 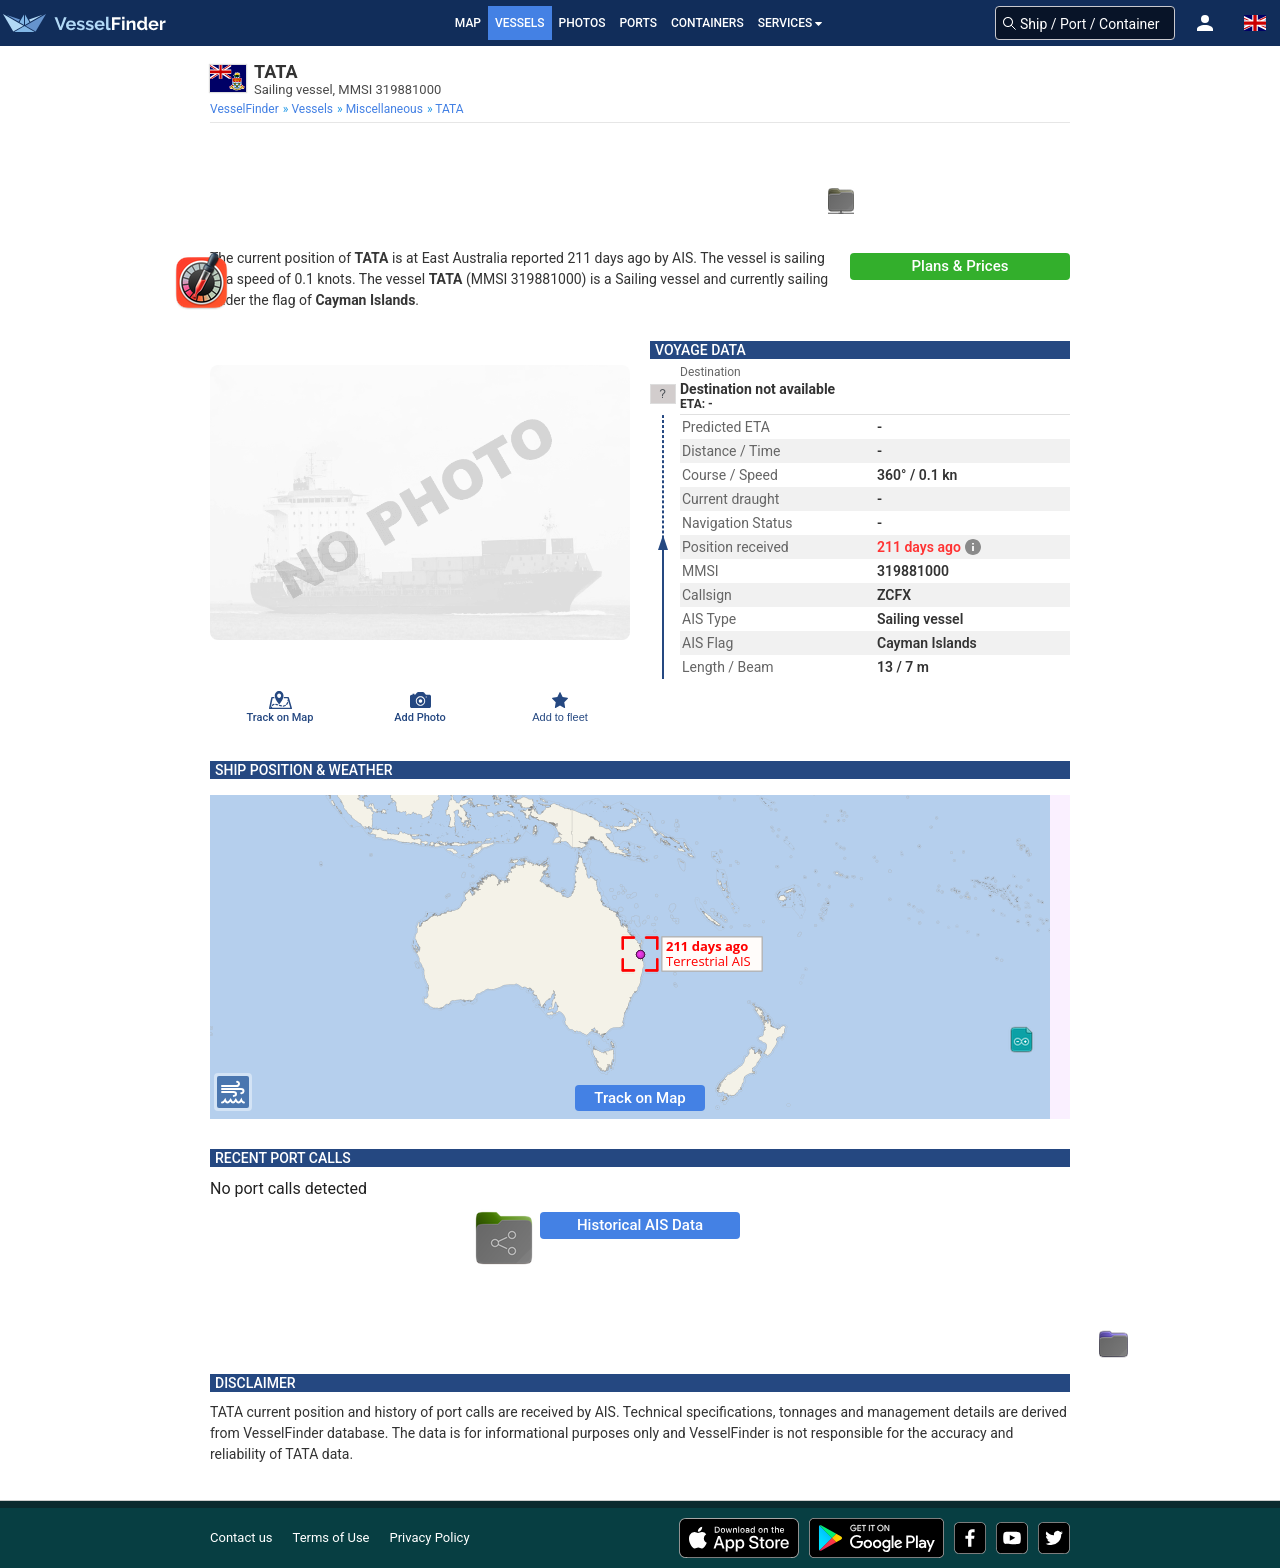 I want to click on open a folder or directory, so click(x=1113, y=1343).